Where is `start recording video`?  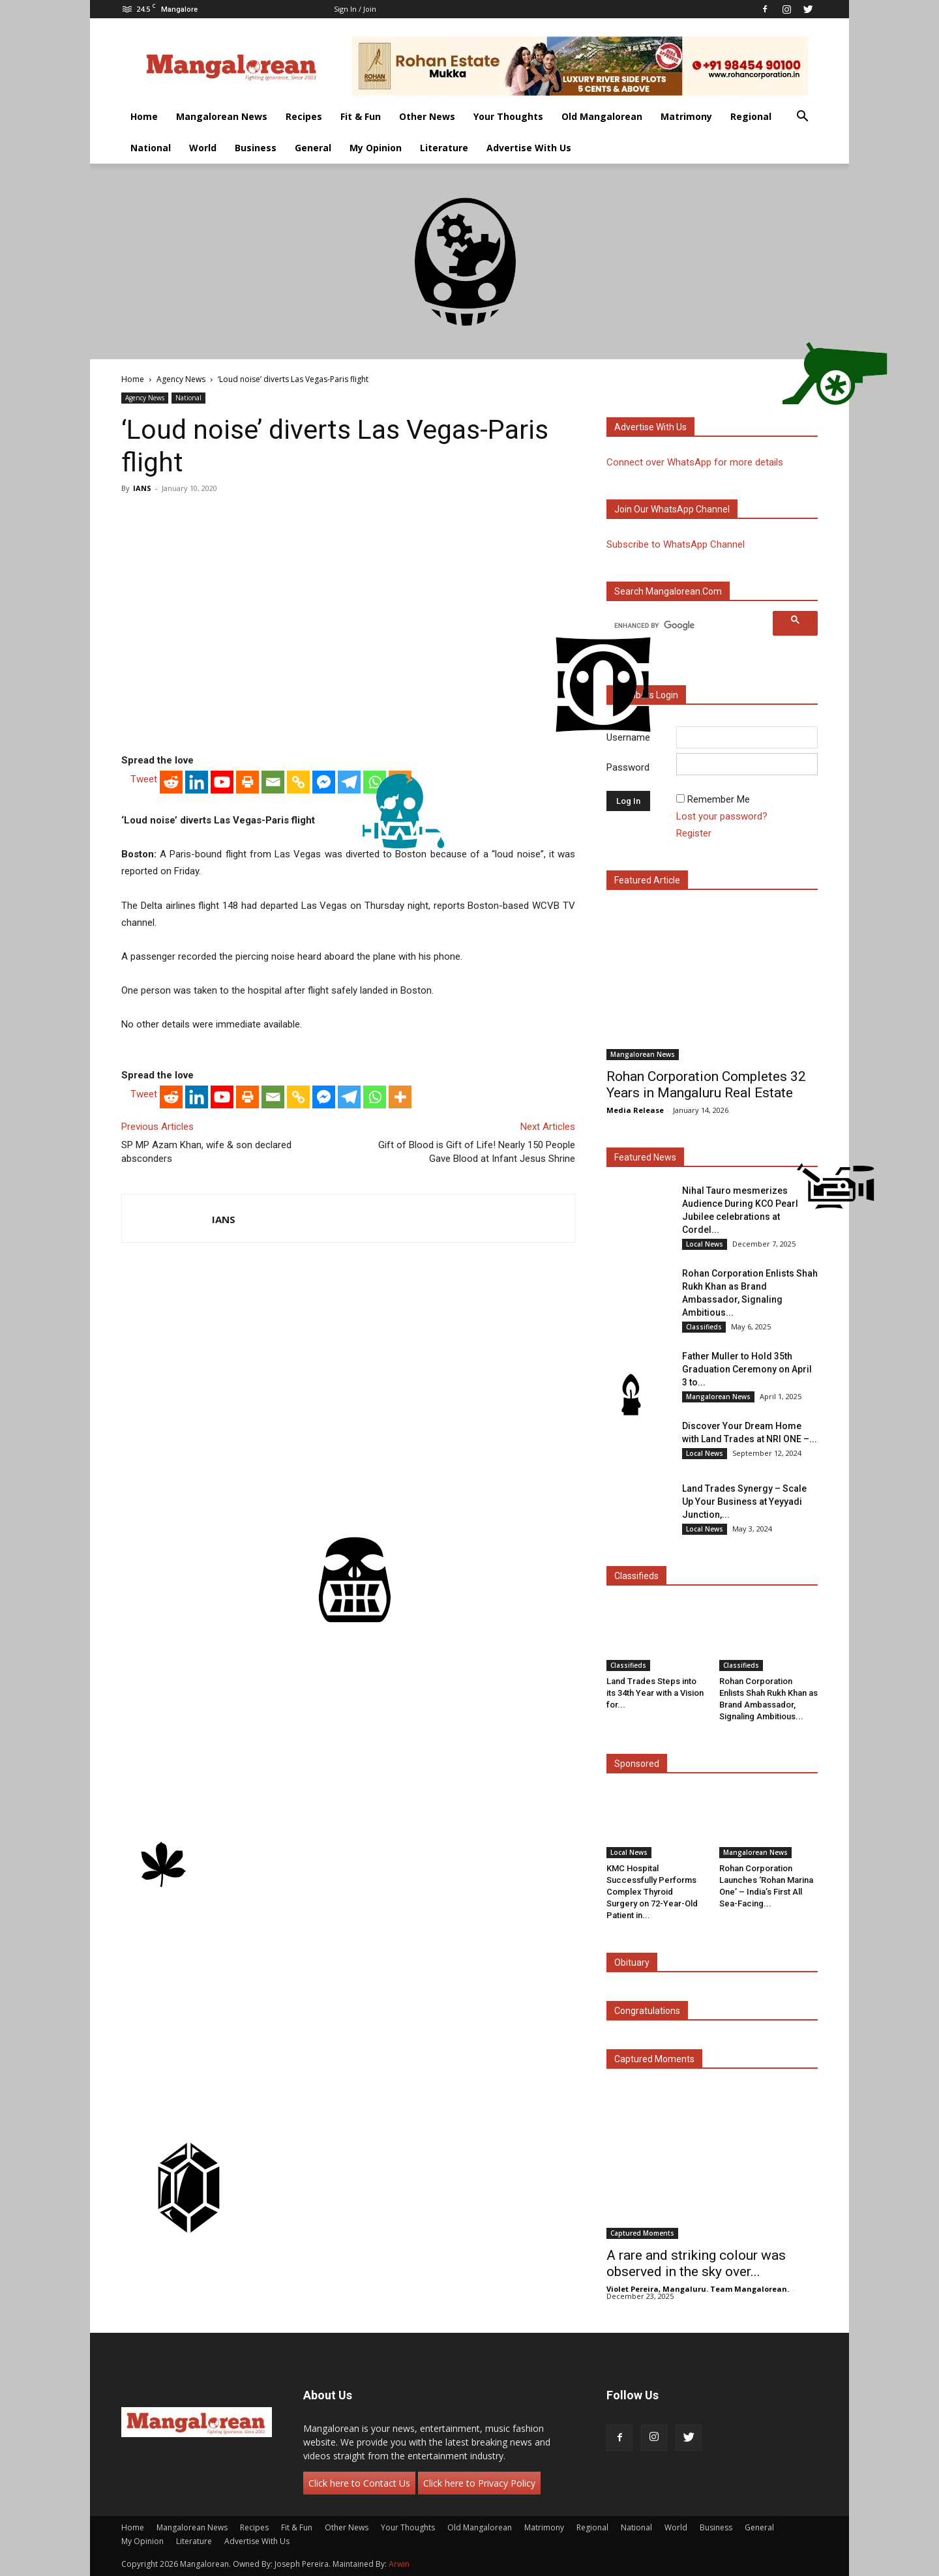 start recording video is located at coordinates (835, 1186).